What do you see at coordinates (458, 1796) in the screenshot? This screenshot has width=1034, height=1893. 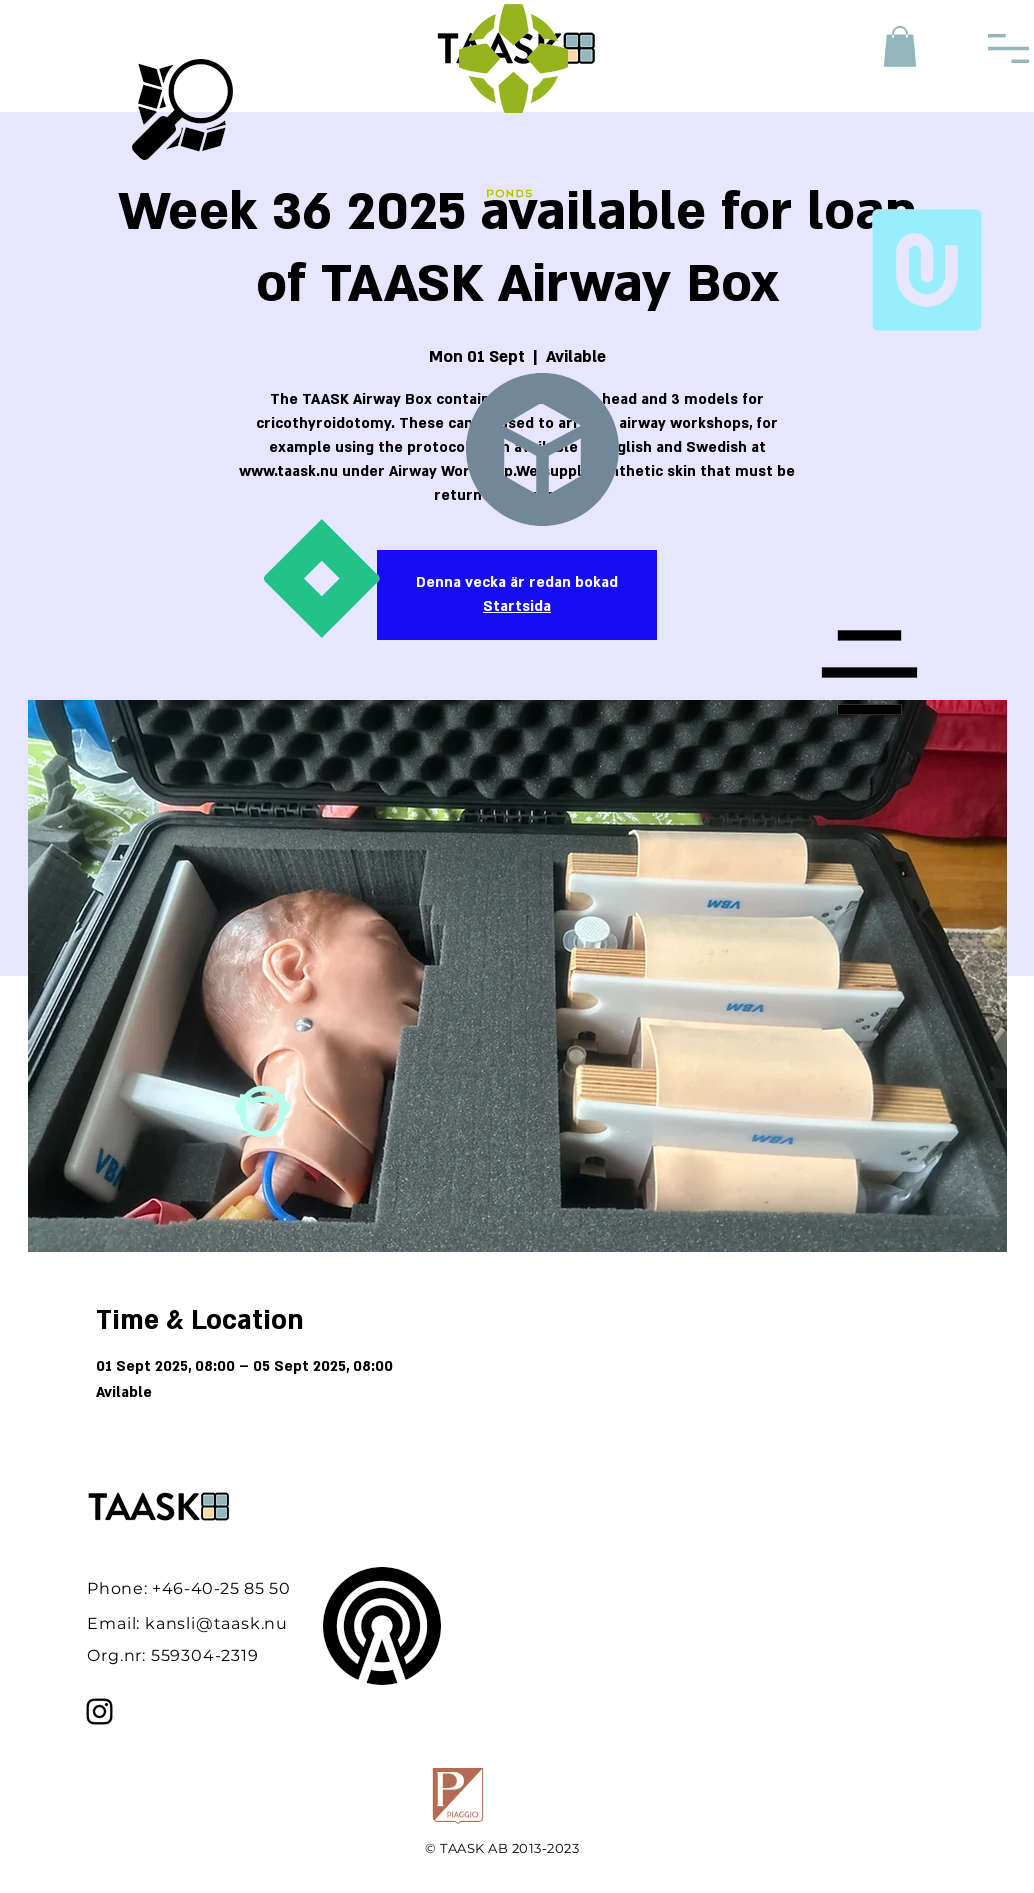 I see `Piaggio Group company logo` at bounding box center [458, 1796].